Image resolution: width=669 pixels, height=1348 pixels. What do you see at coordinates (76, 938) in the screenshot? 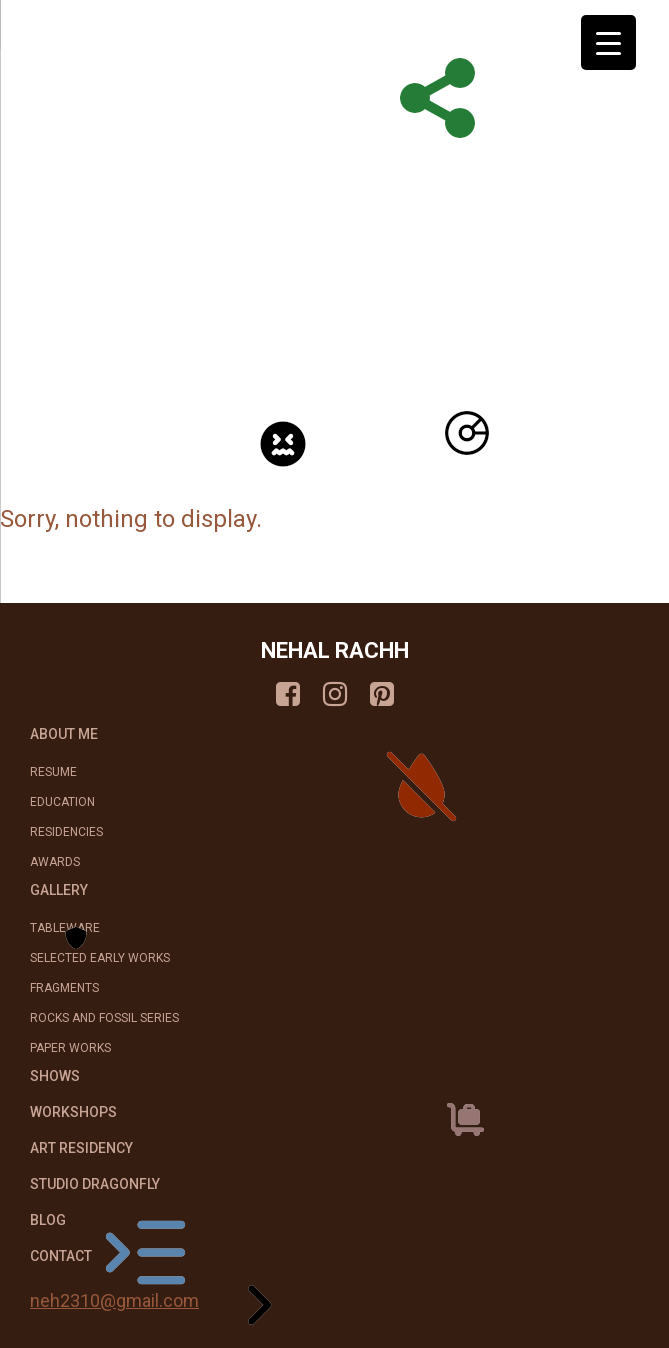
I see `security or protection settings` at bounding box center [76, 938].